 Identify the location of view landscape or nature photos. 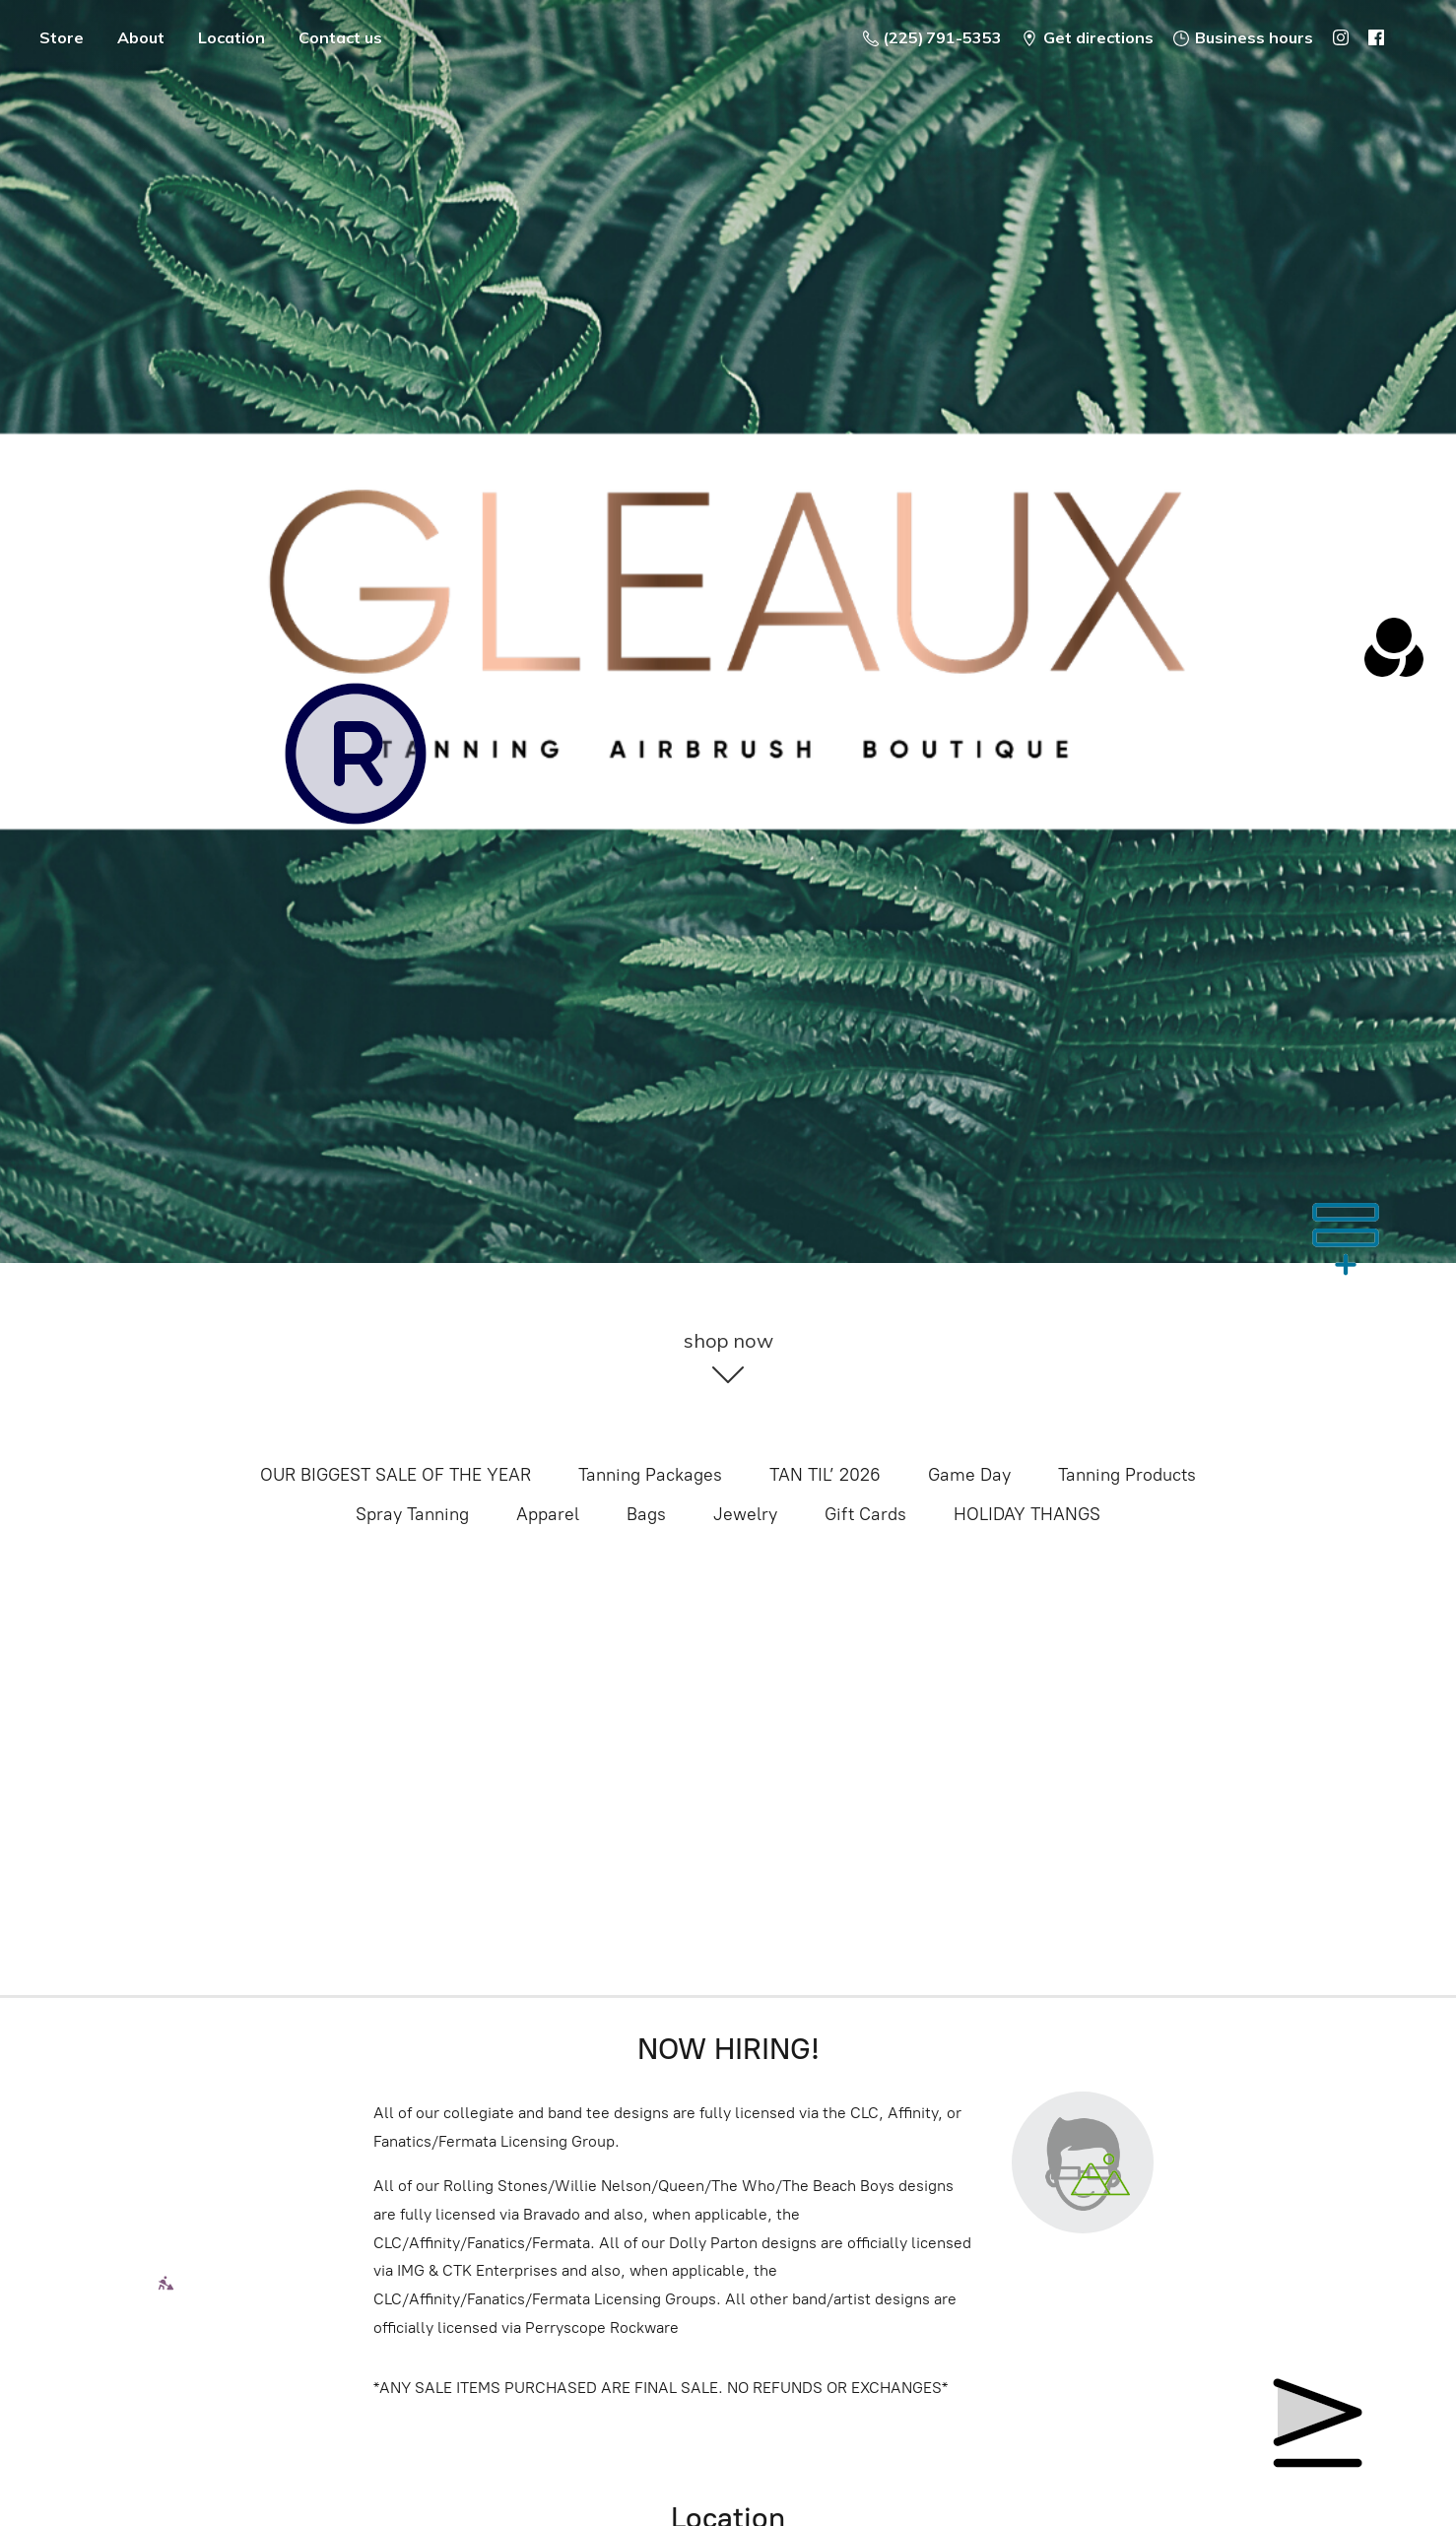
(1100, 2177).